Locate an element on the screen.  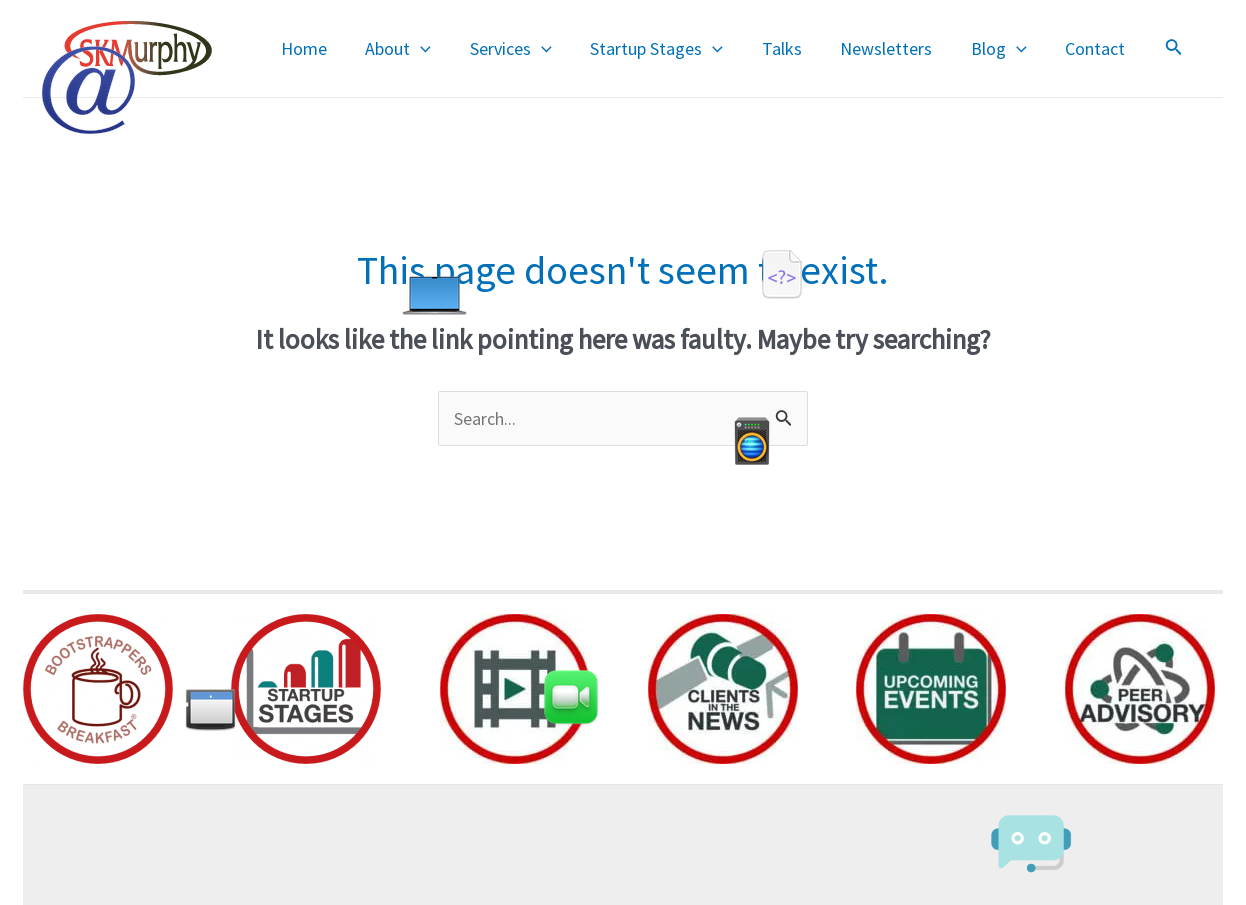
indicates a PHP source code file is located at coordinates (782, 274).